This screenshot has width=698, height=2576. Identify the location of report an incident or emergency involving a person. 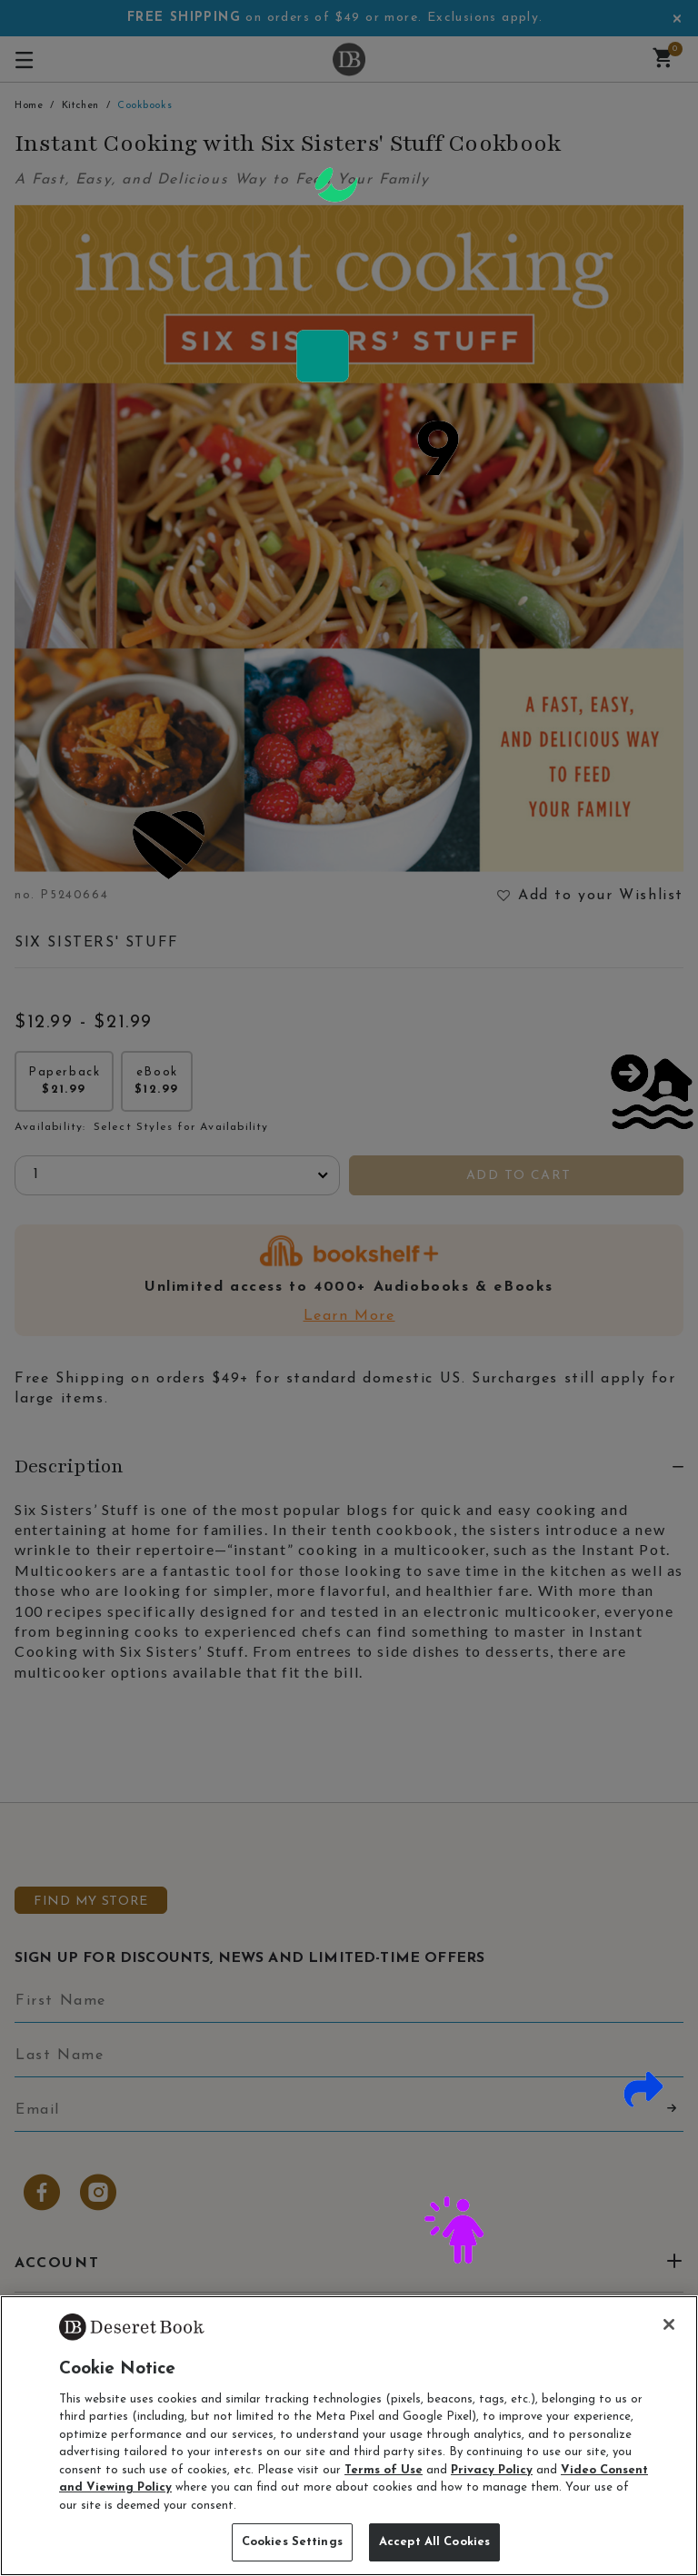
(459, 2231).